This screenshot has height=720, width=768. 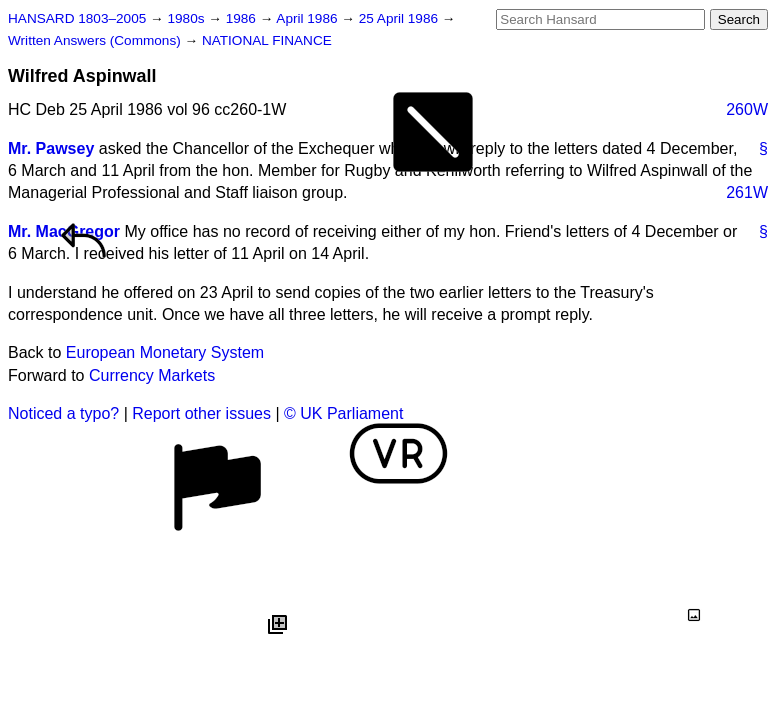 What do you see at coordinates (694, 615) in the screenshot?
I see `view image or photo` at bounding box center [694, 615].